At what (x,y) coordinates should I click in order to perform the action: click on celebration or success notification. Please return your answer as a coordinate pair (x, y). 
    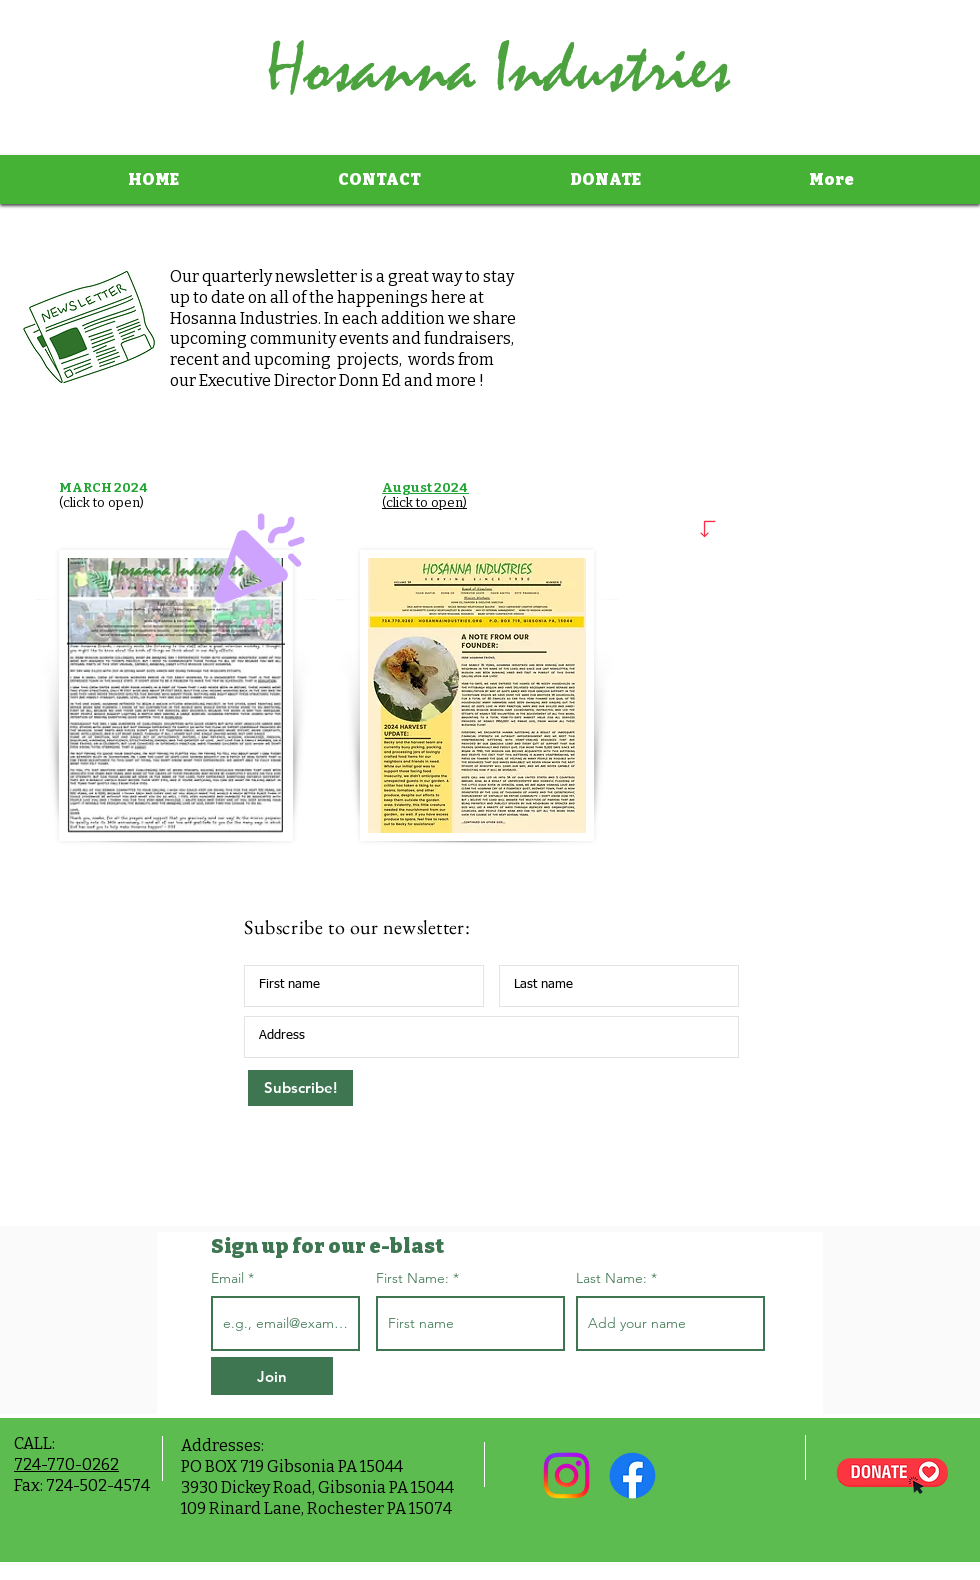
    Looking at the image, I should click on (254, 563).